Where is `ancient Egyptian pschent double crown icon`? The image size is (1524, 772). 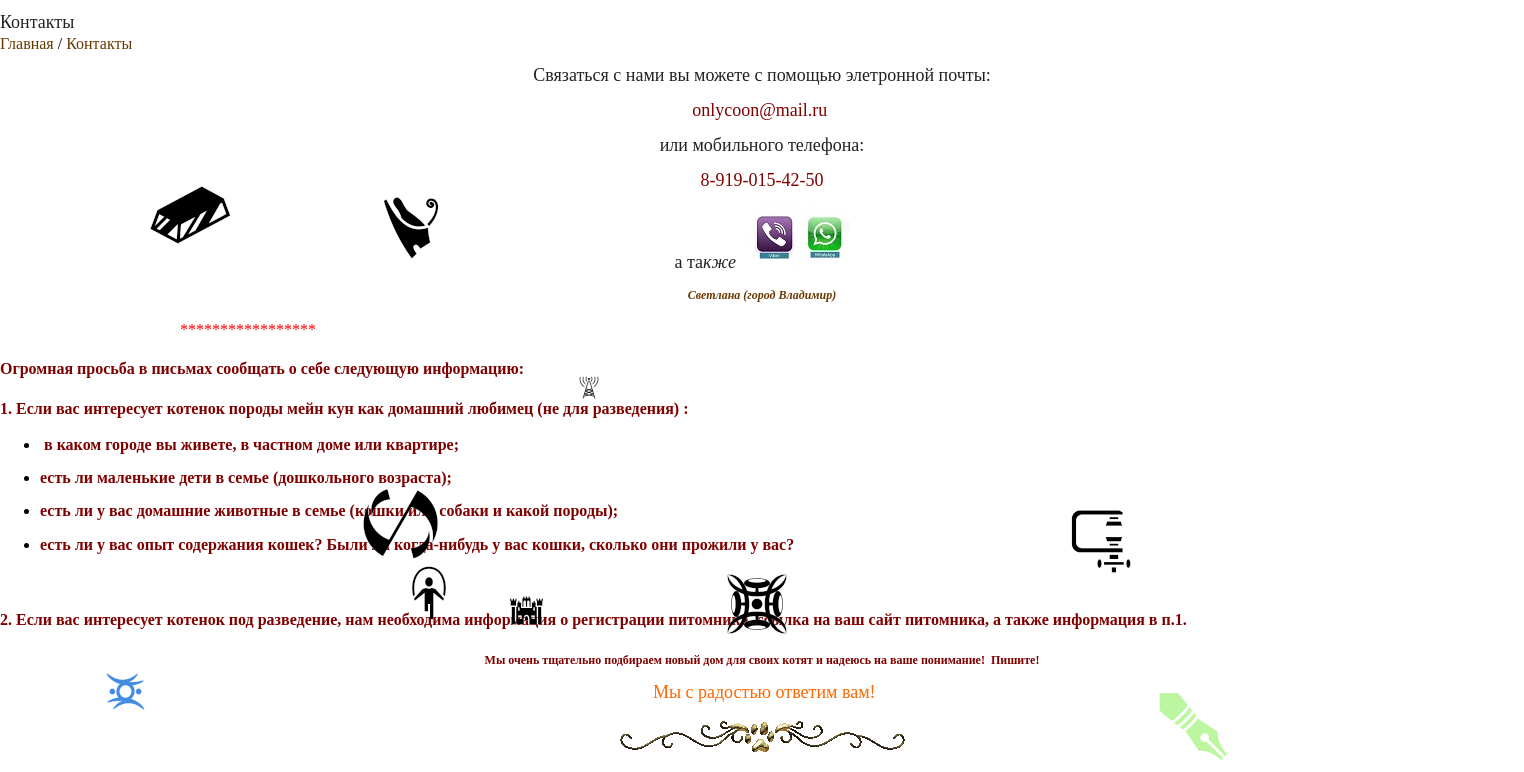
ancient Egyptian pschent double crown icon is located at coordinates (411, 228).